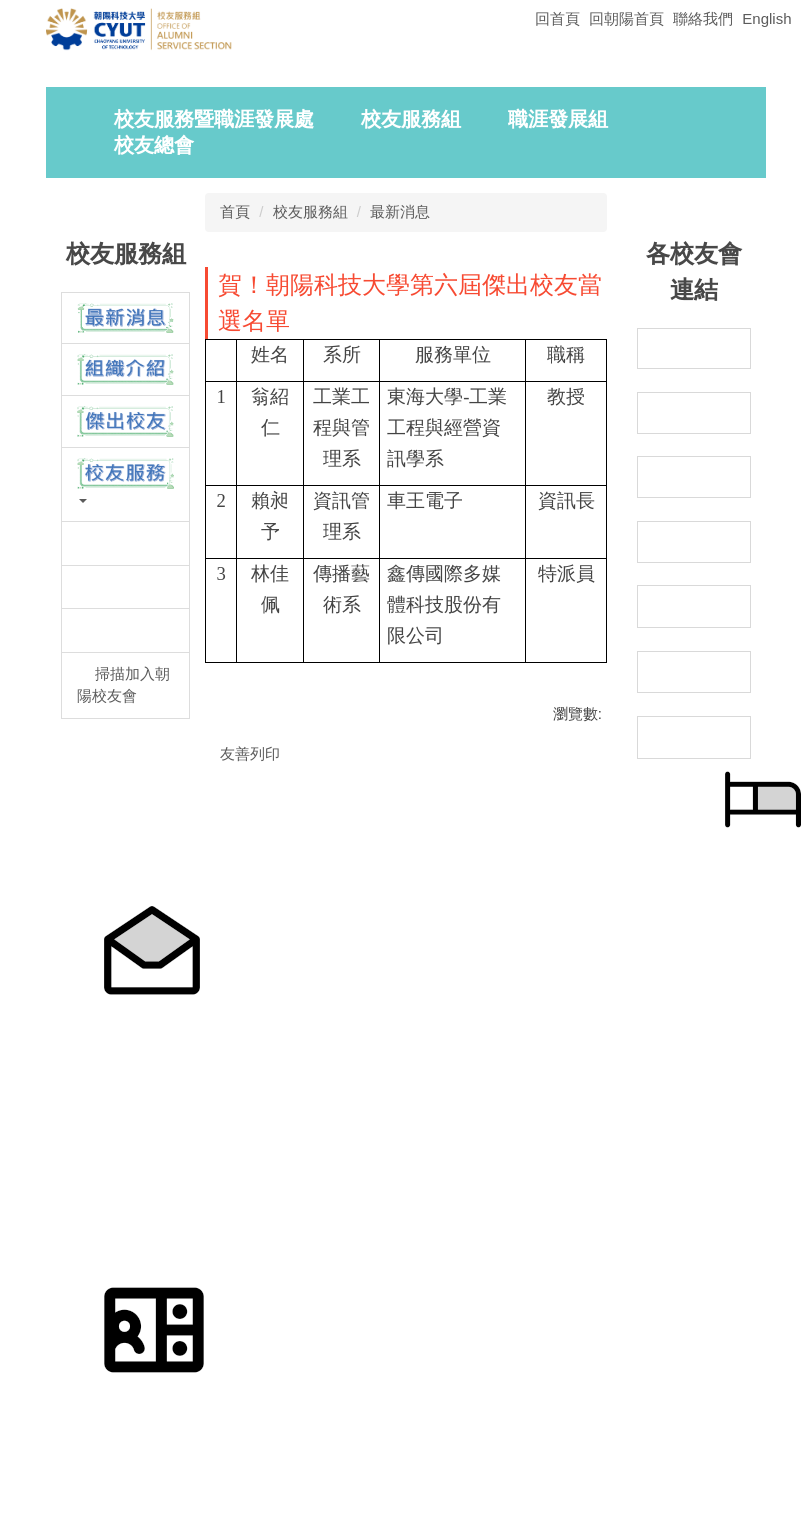 This screenshot has height=1530, width=812. What do you see at coordinates (154, 1330) in the screenshot?
I see `start or join a video conference` at bounding box center [154, 1330].